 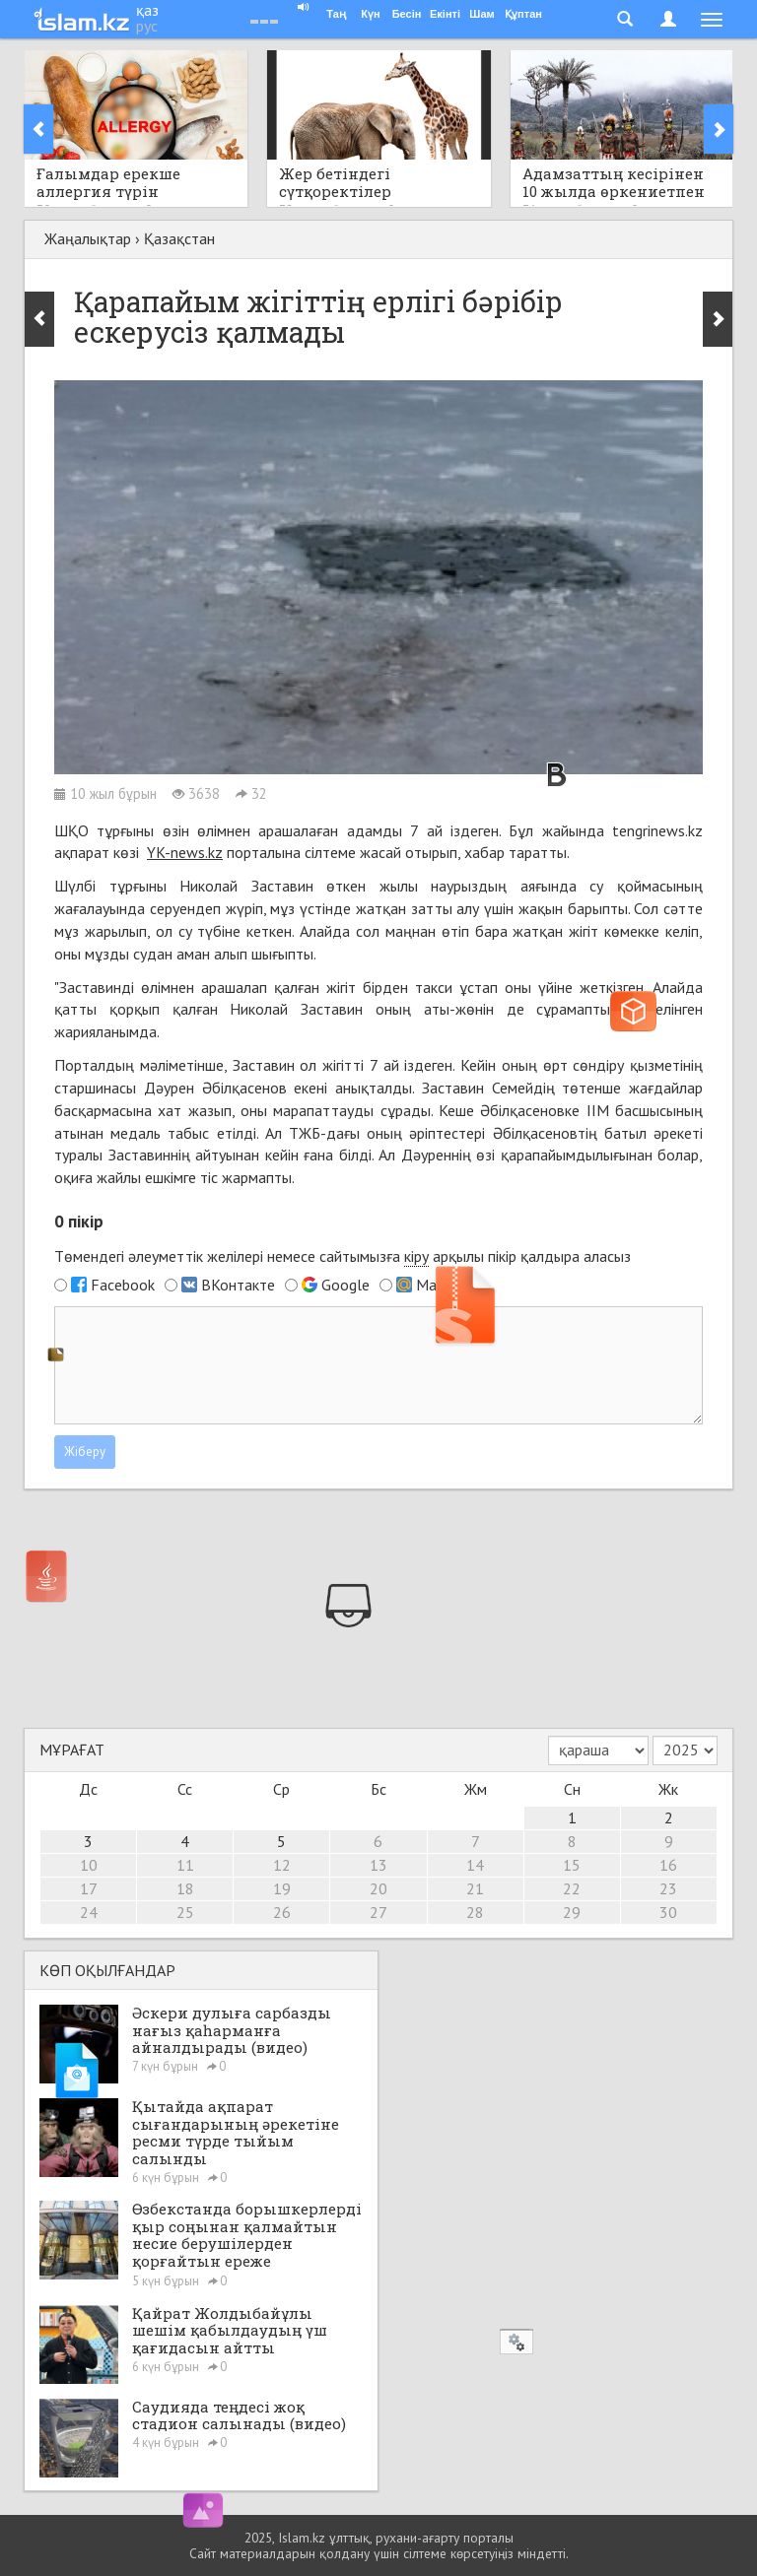 What do you see at coordinates (516, 2342) in the screenshot?
I see `run an executable program or application` at bounding box center [516, 2342].